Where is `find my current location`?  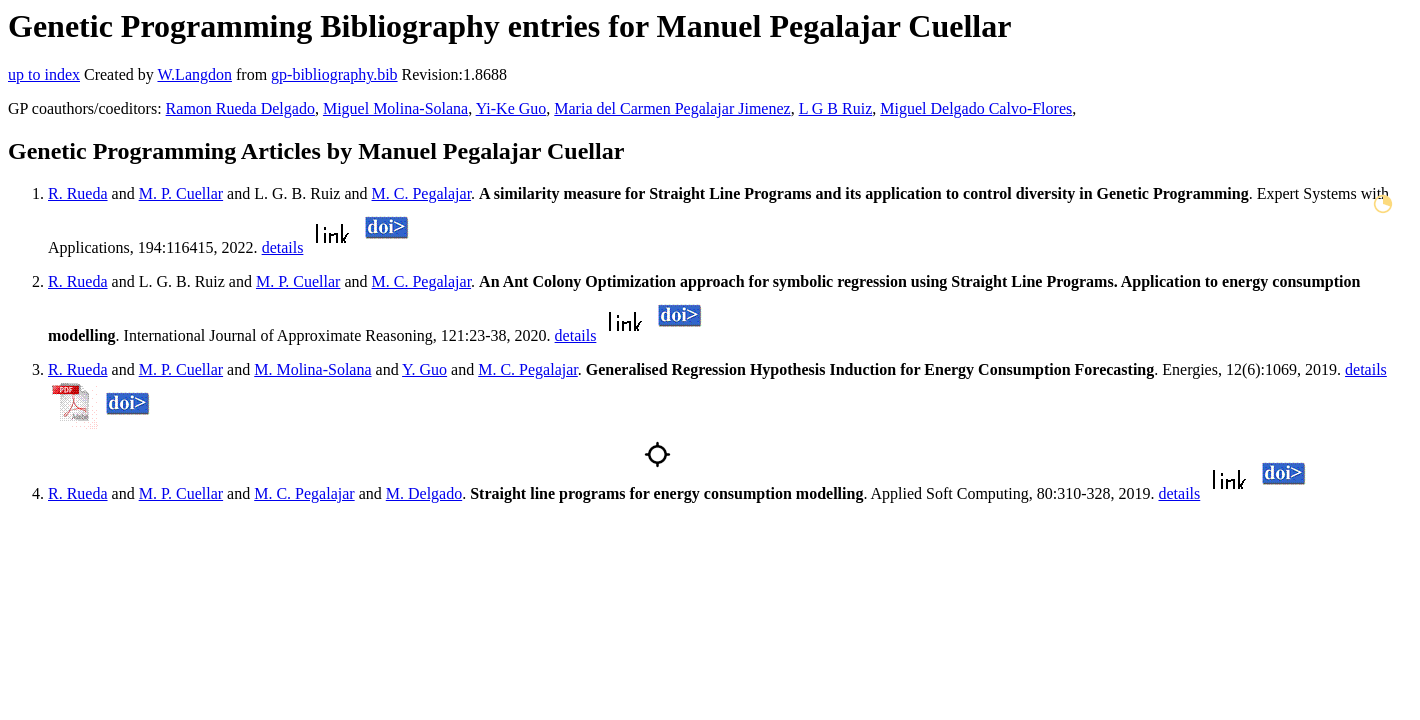 find my current location is located at coordinates (657, 454).